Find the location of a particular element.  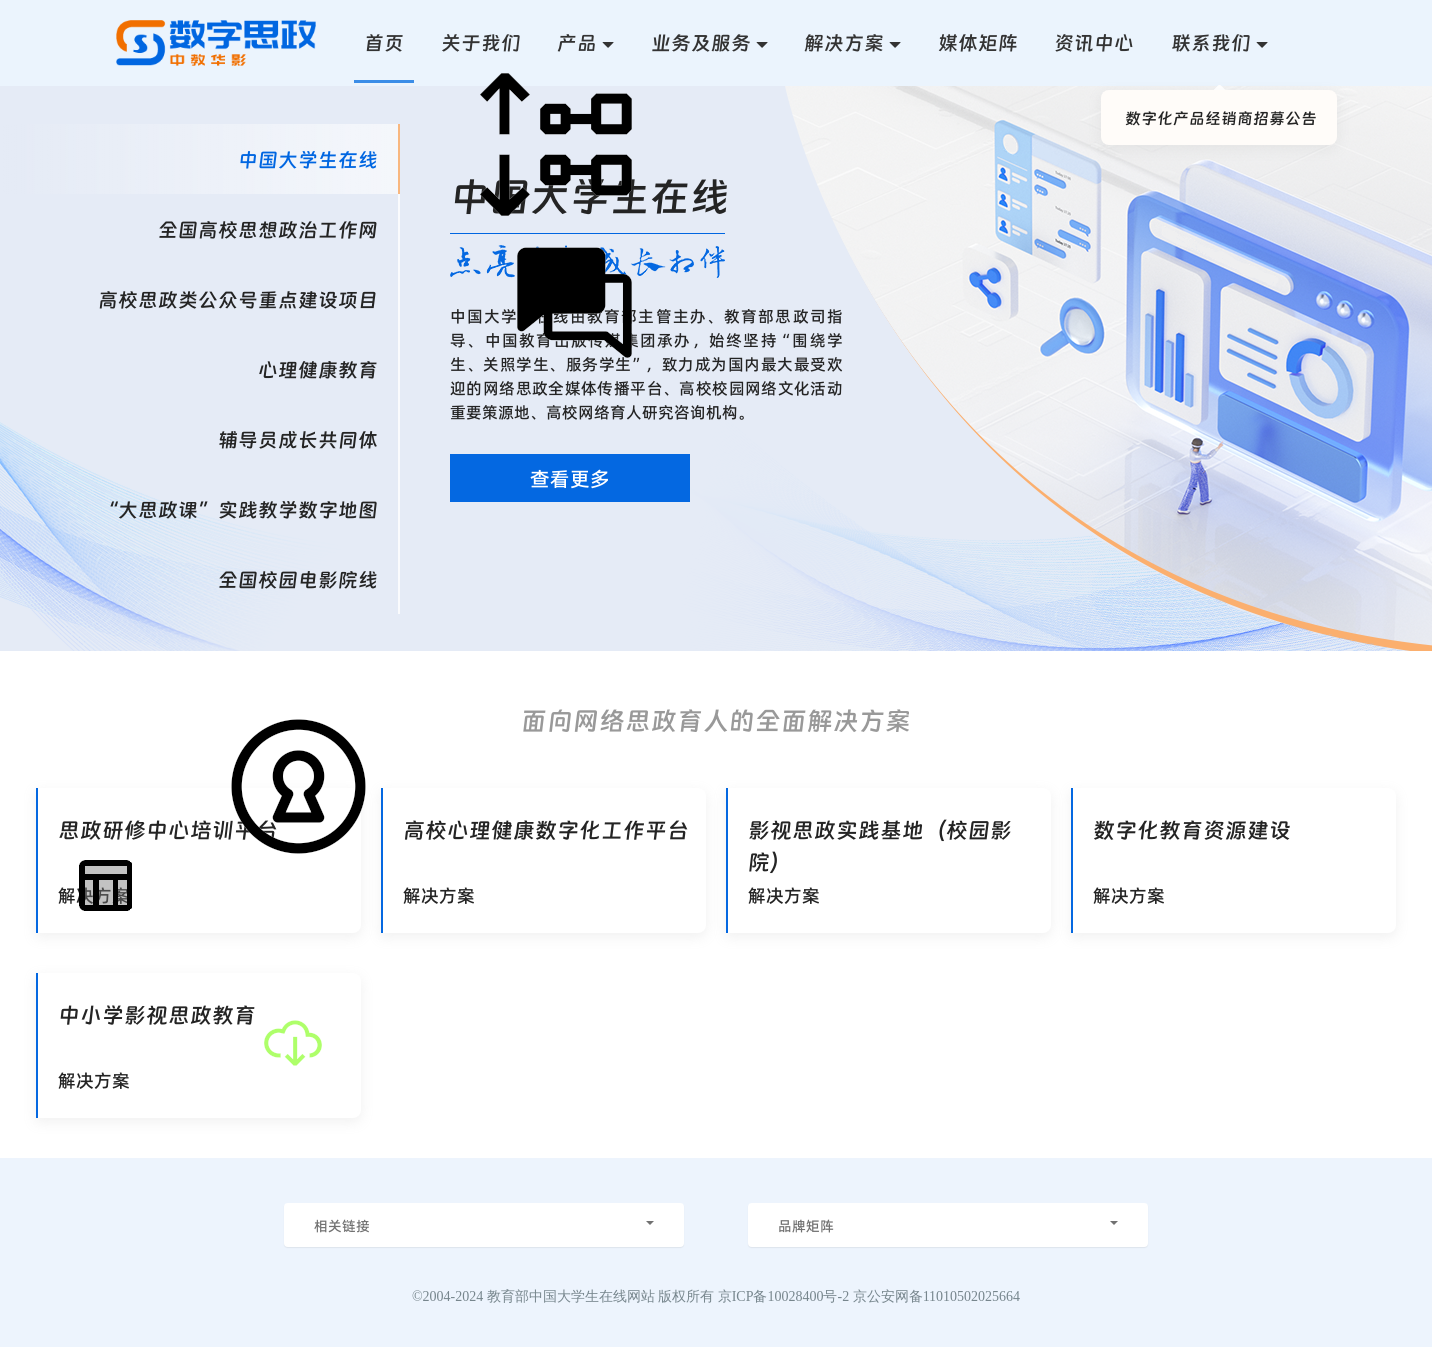

open your conversations is located at coordinates (574, 300).